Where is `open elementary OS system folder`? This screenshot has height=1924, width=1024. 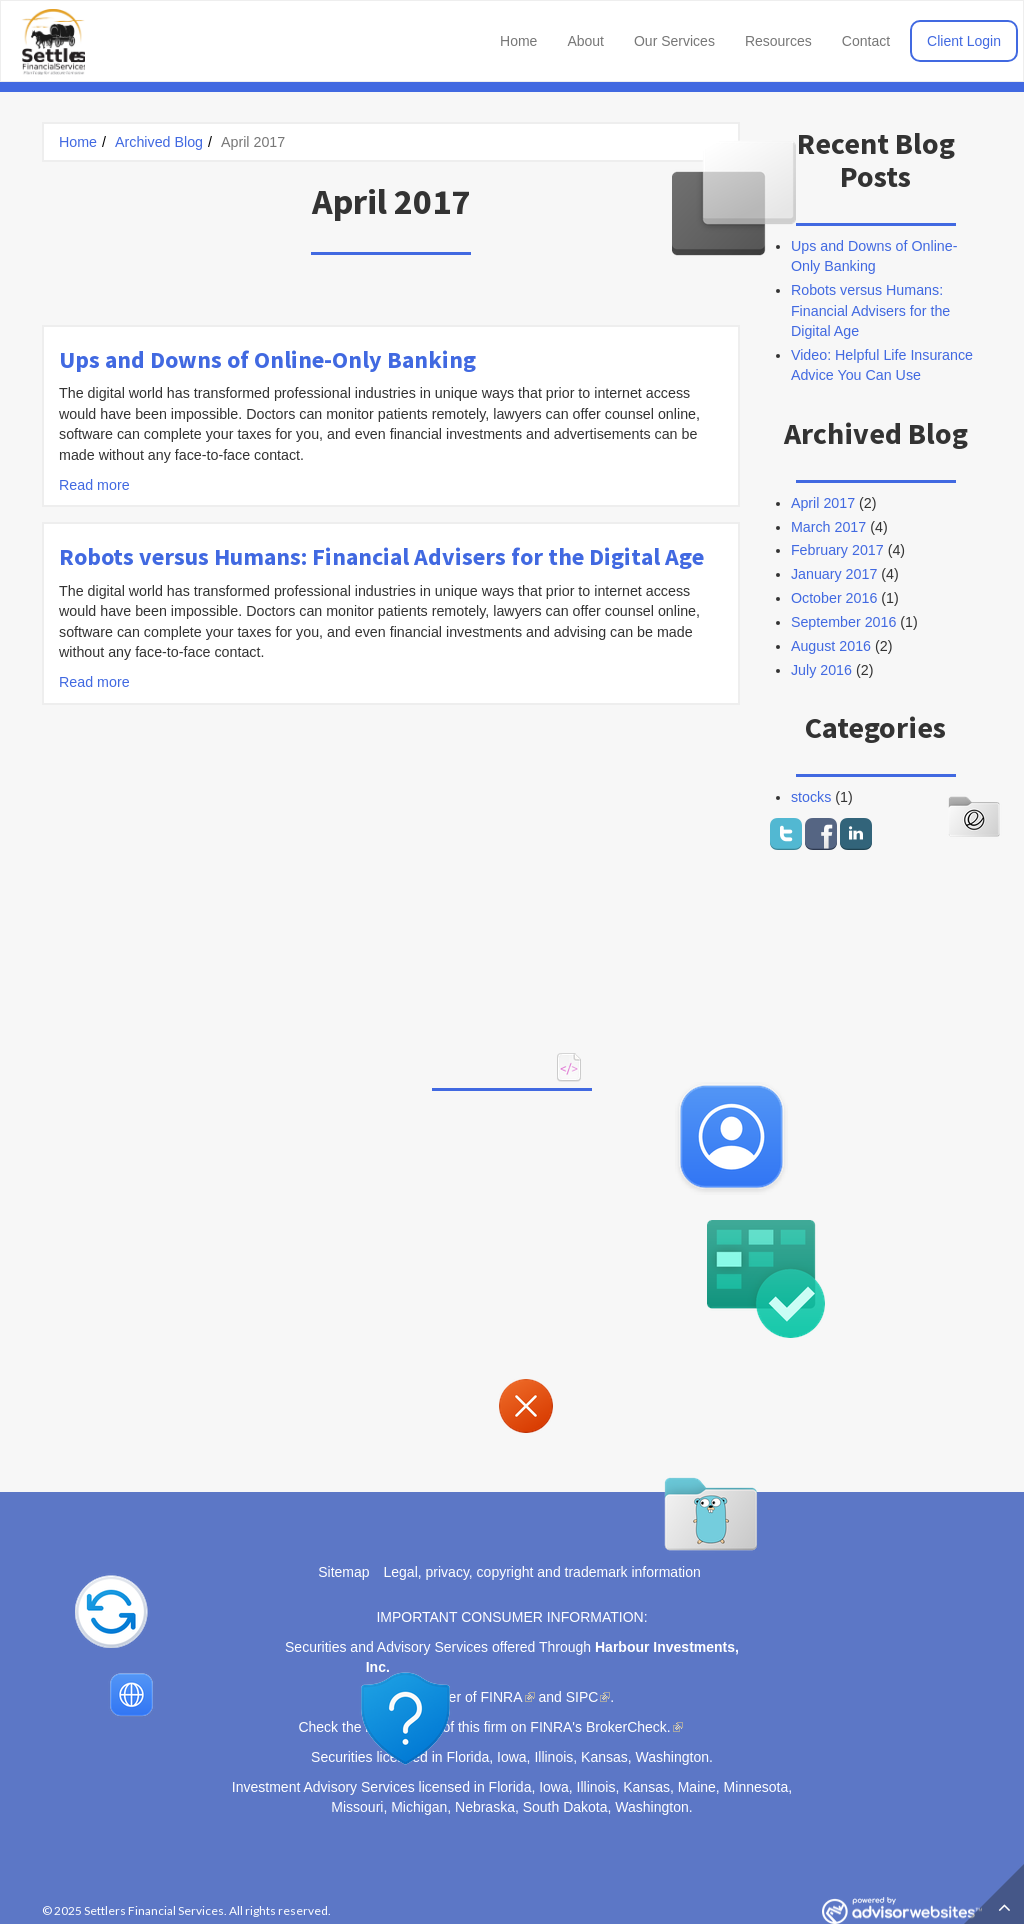 open elementary OS system folder is located at coordinates (974, 818).